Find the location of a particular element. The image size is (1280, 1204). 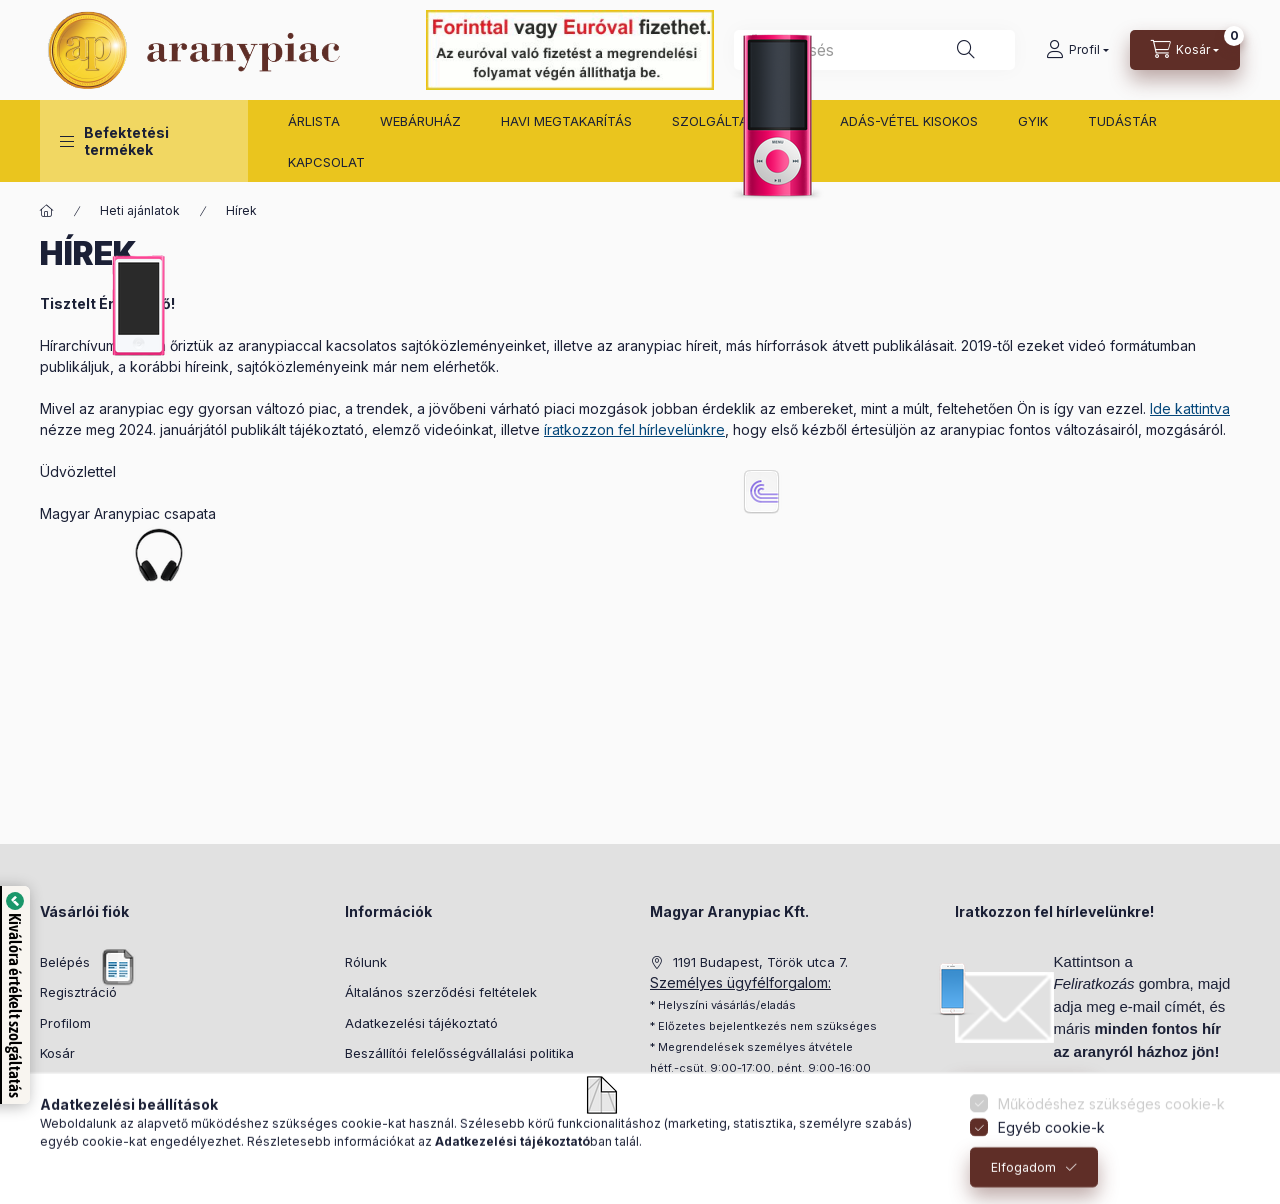

view email drafts folder is located at coordinates (602, 1095).